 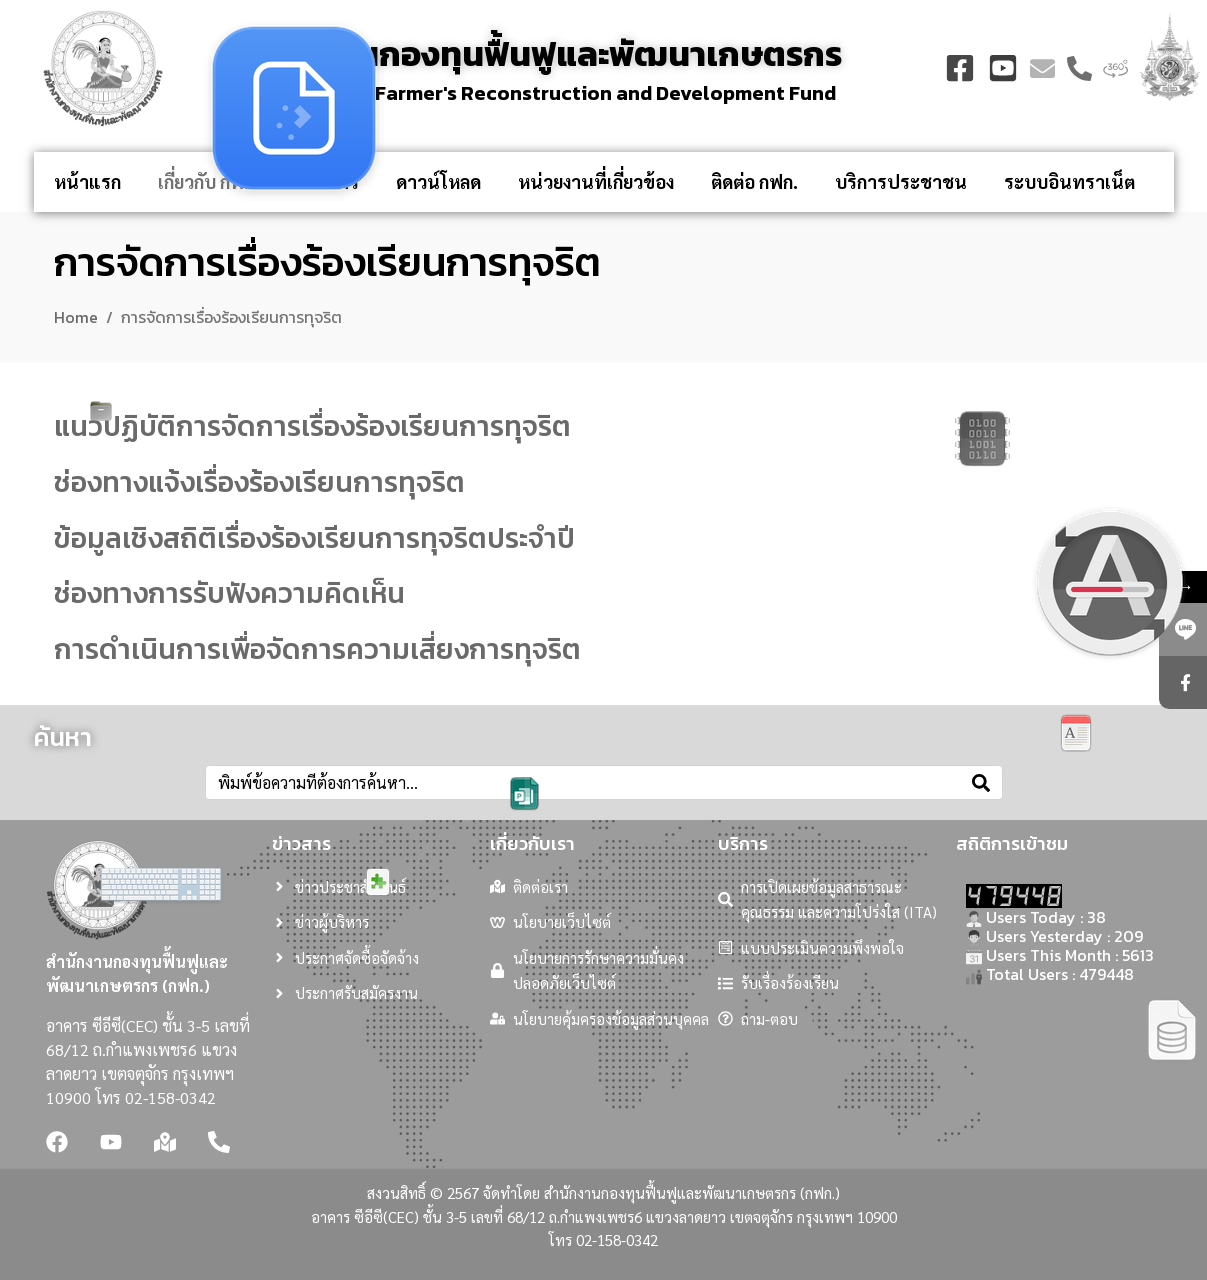 What do you see at coordinates (982, 438) in the screenshot?
I see `firmware or binary file type indicator` at bounding box center [982, 438].